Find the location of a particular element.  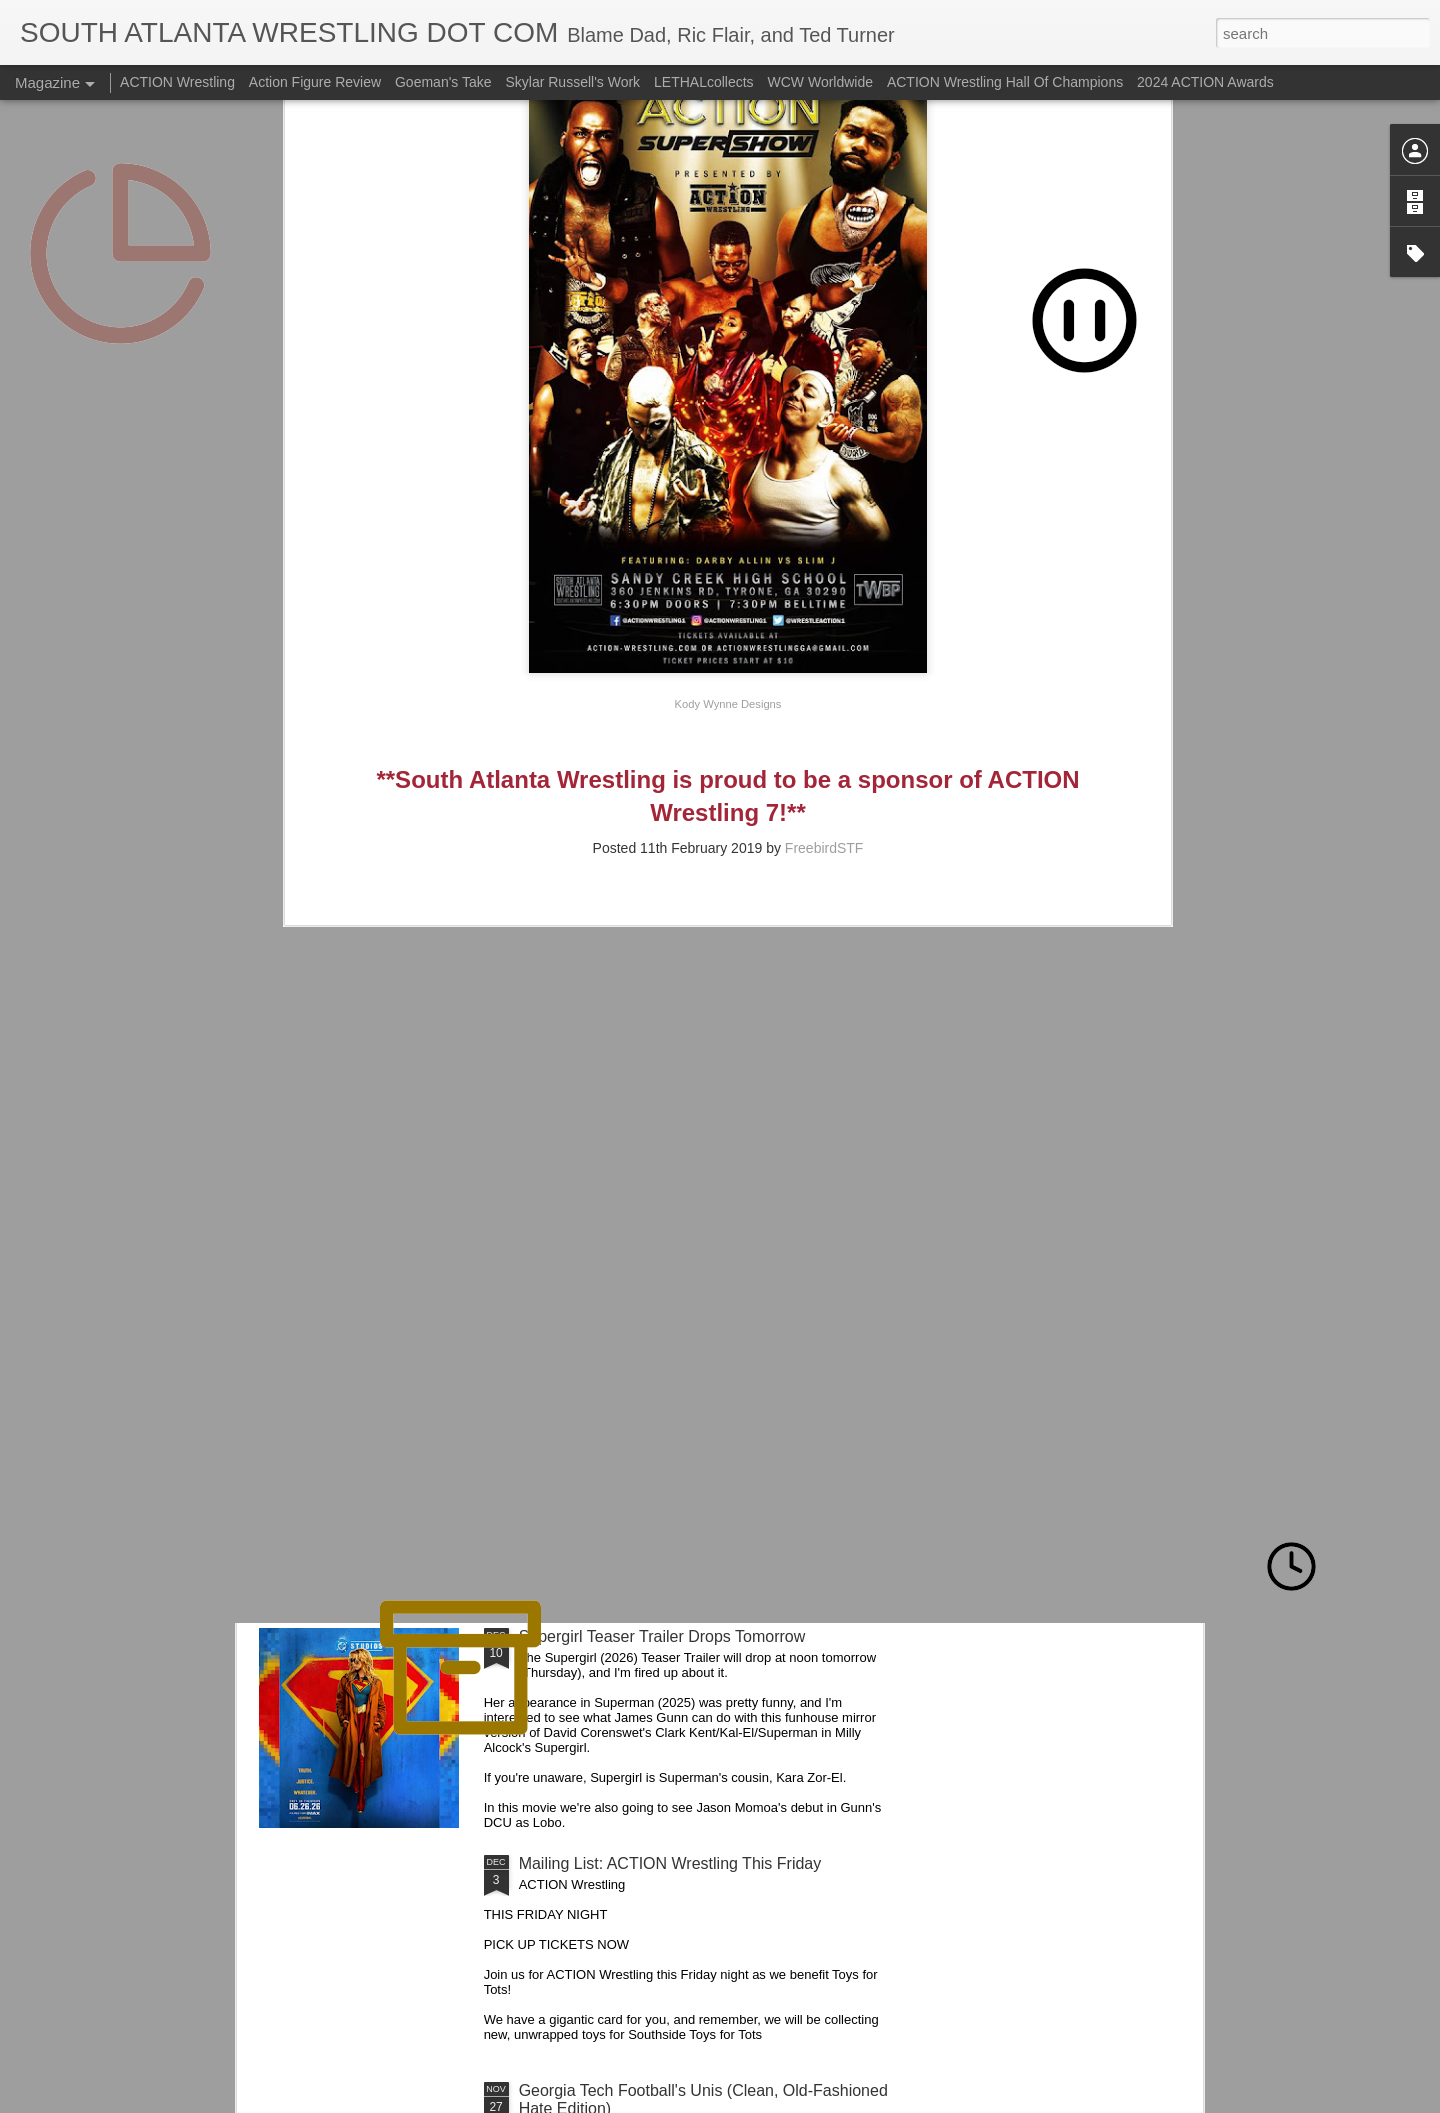

view analytics or statistics is located at coordinates (120, 253).